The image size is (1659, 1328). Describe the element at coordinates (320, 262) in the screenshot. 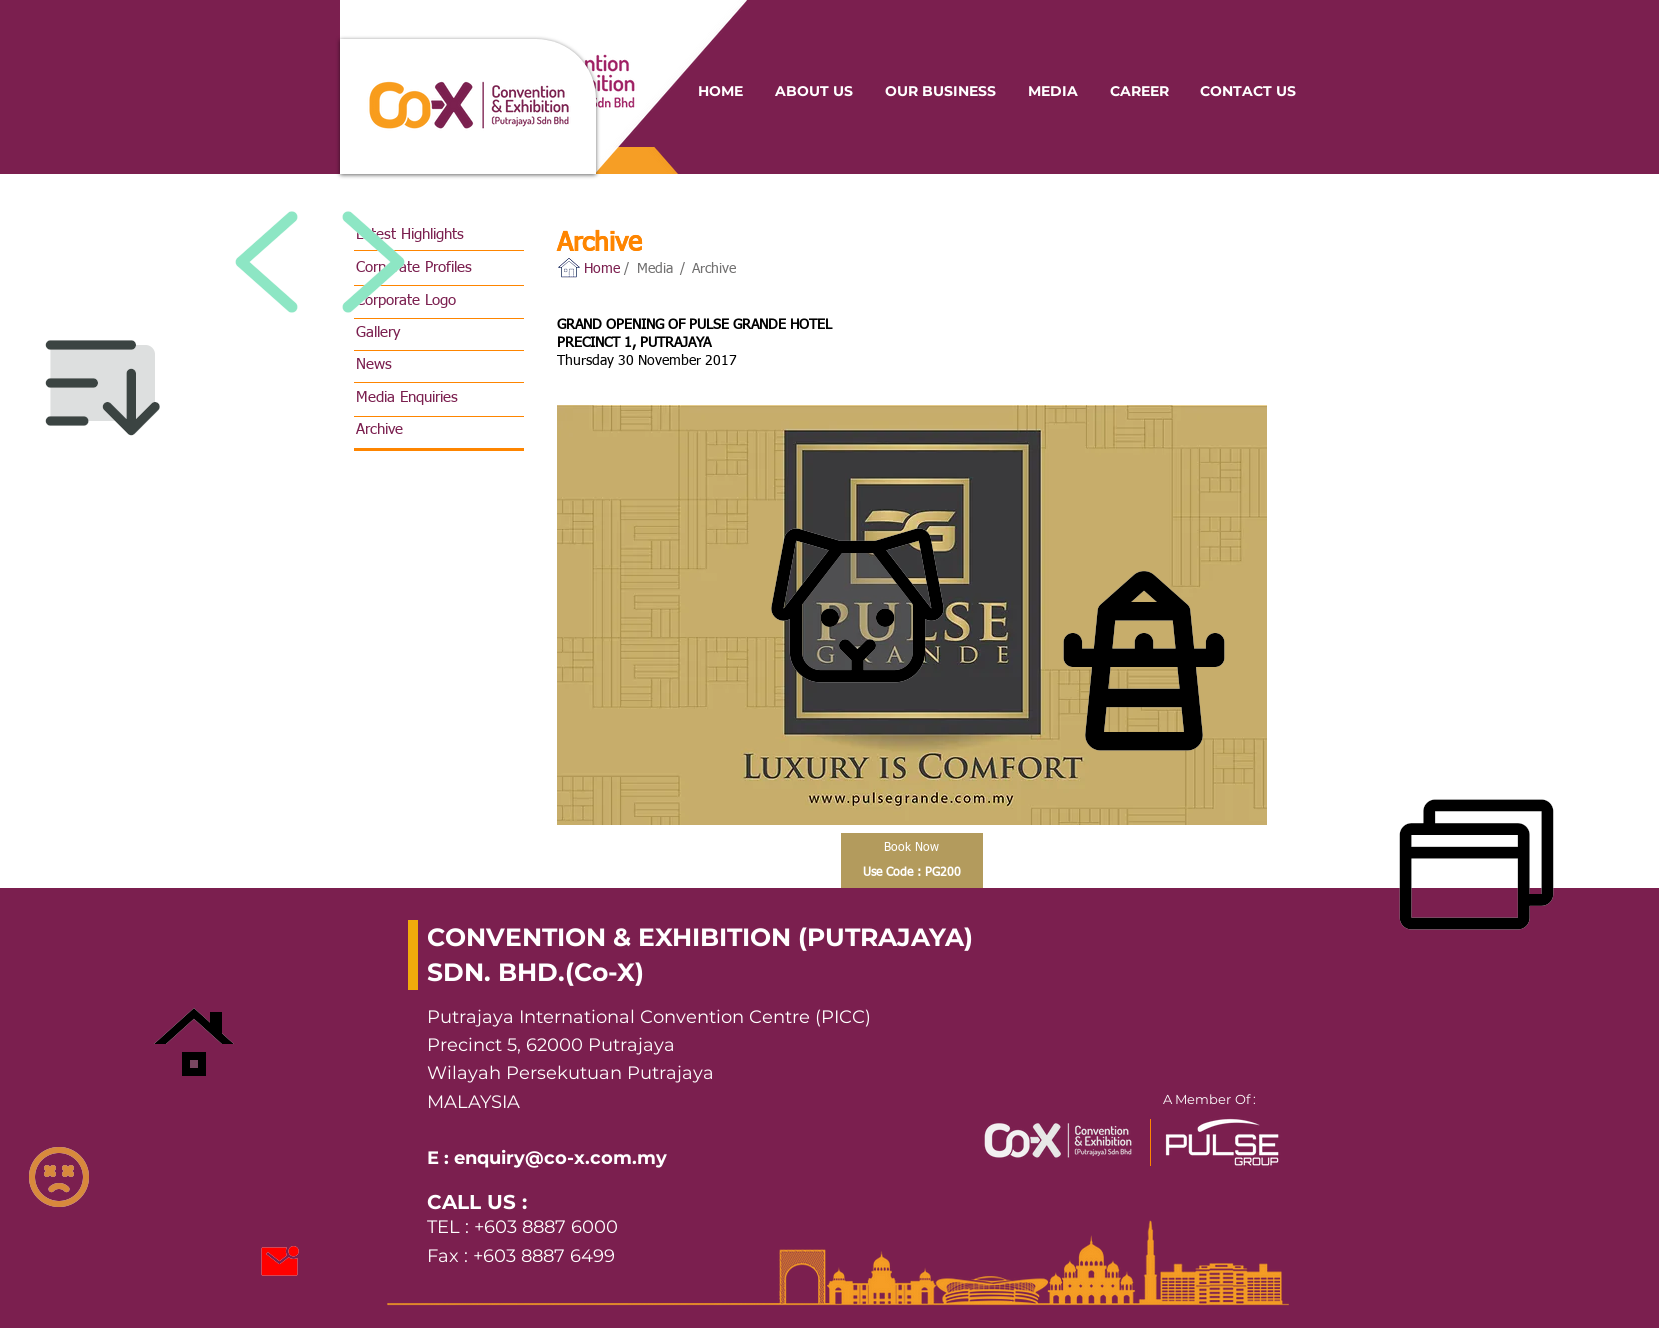

I see `view or edit source code` at that location.